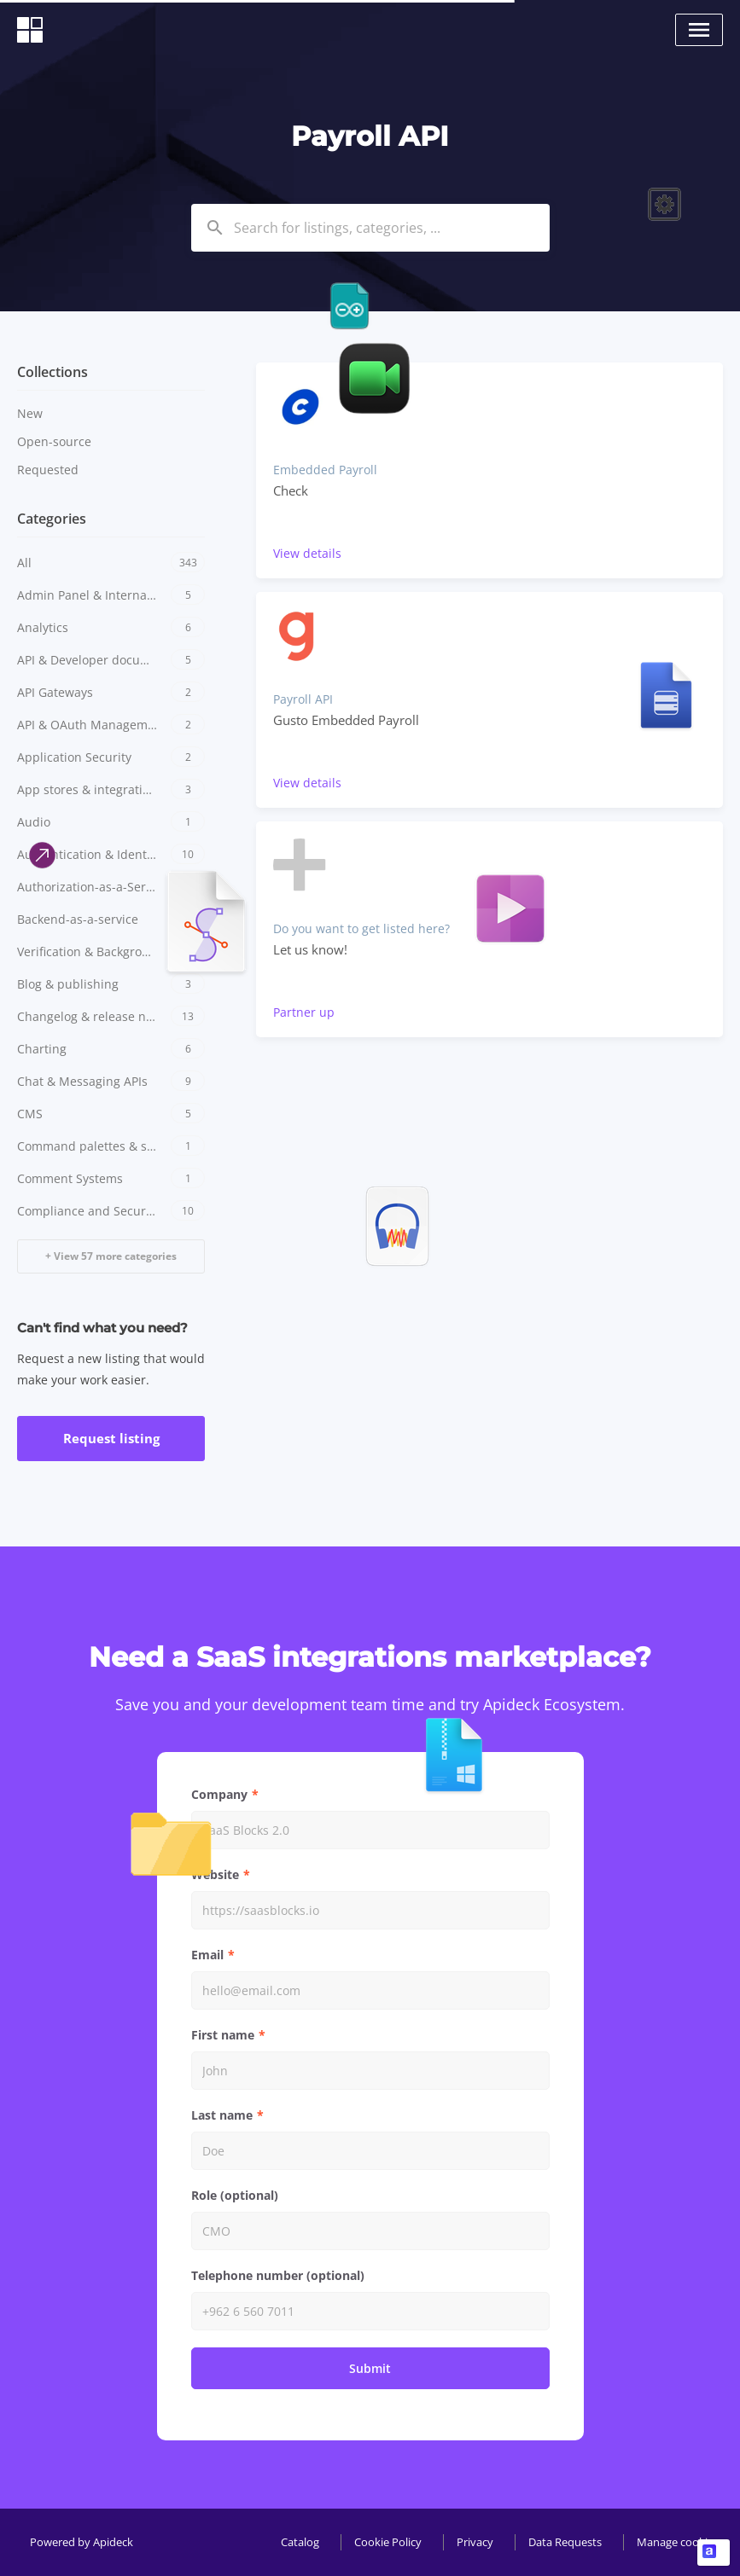 Image resolution: width=740 pixels, height=2576 pixels. I want to click on open facetime app, so click(374, 378).